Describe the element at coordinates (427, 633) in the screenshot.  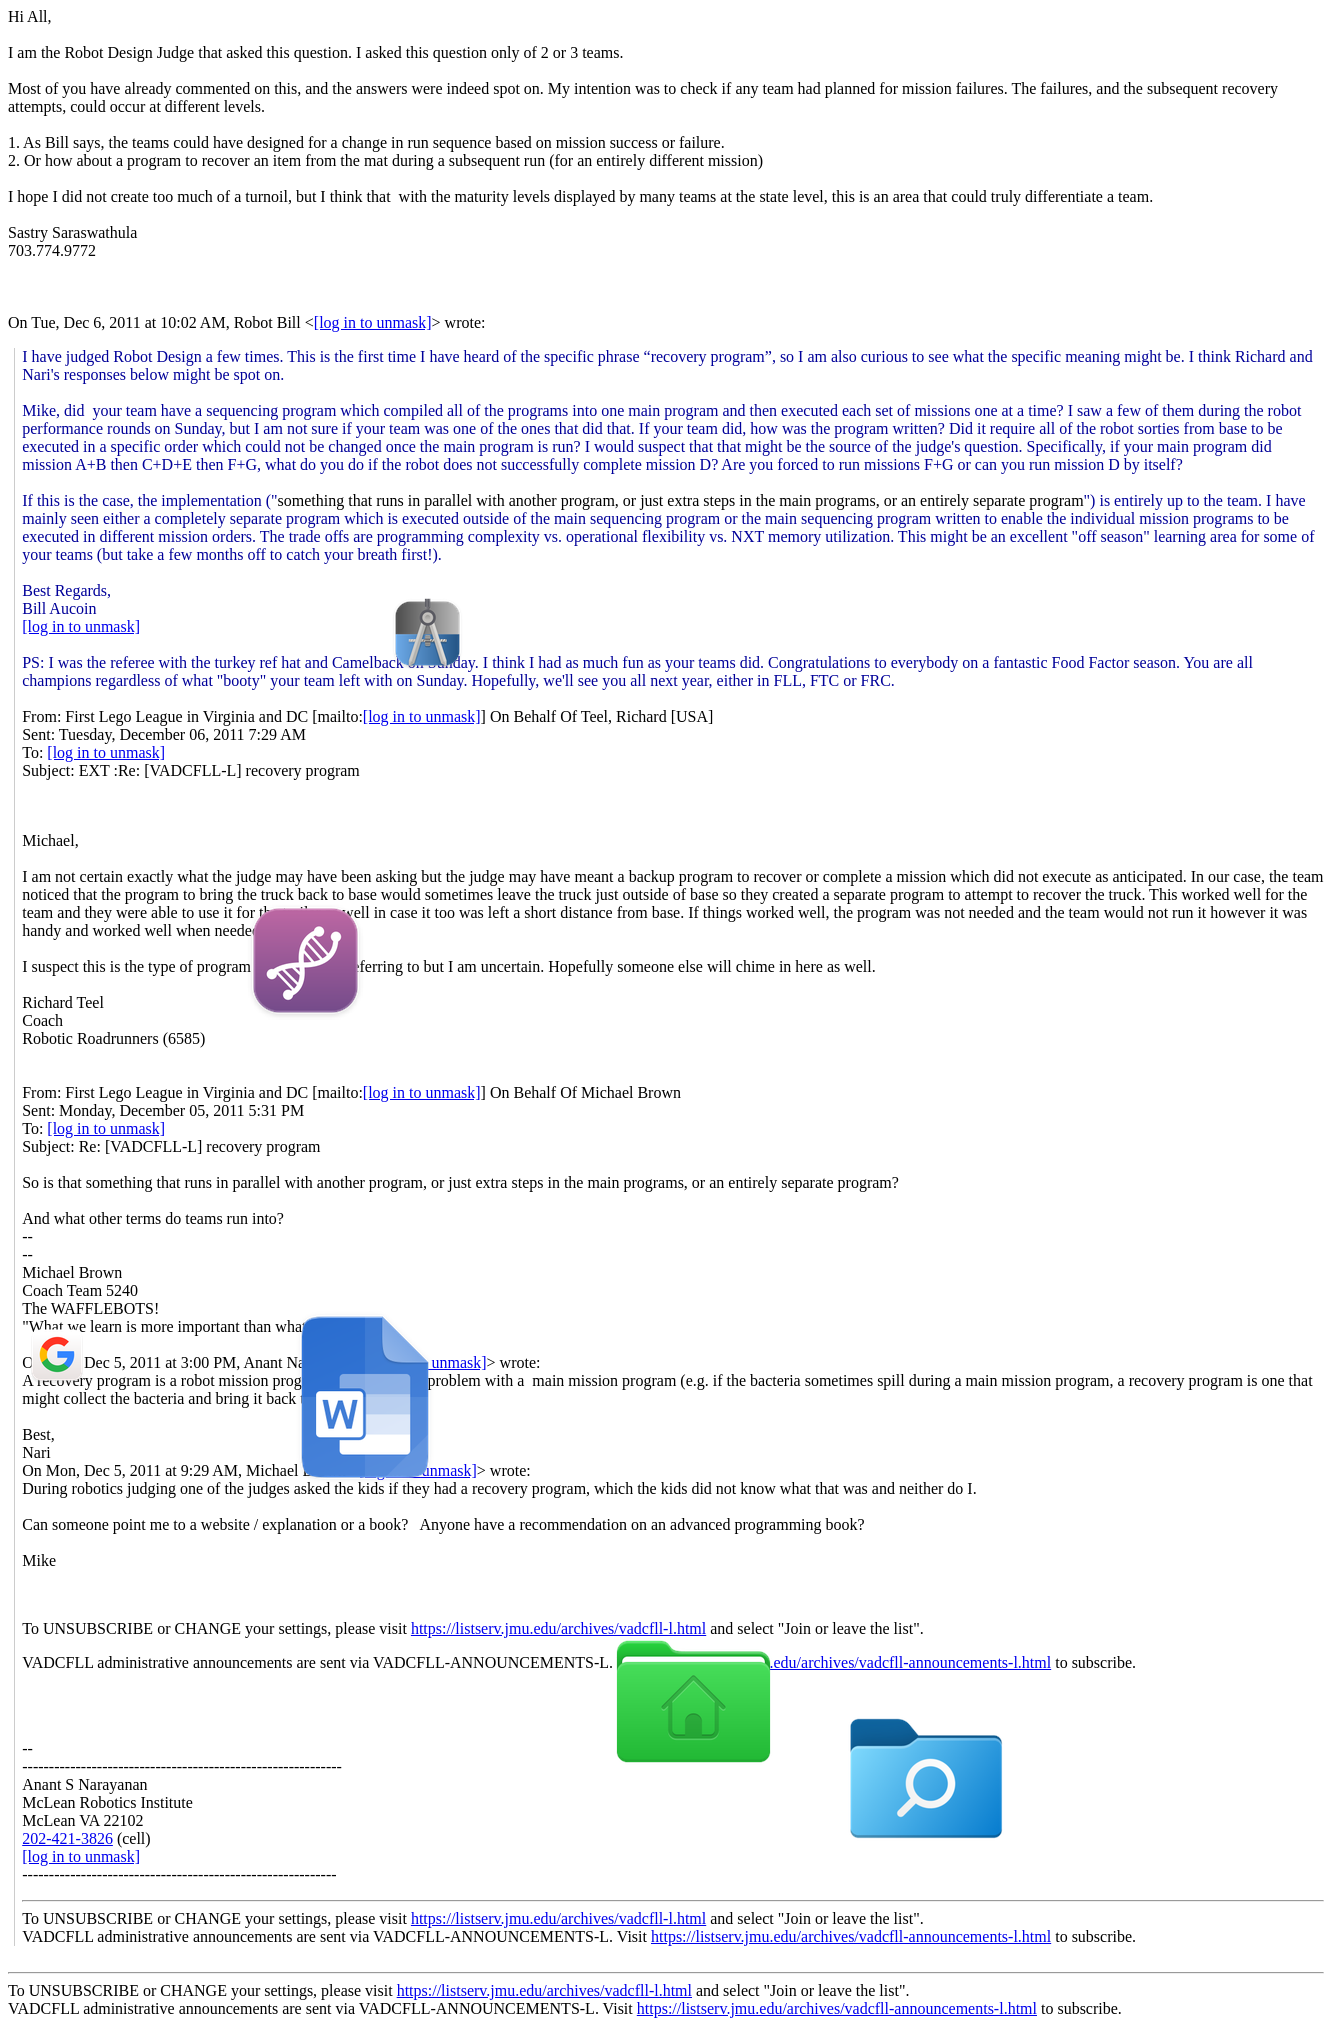
I see `open app icon preview tool` at that location.